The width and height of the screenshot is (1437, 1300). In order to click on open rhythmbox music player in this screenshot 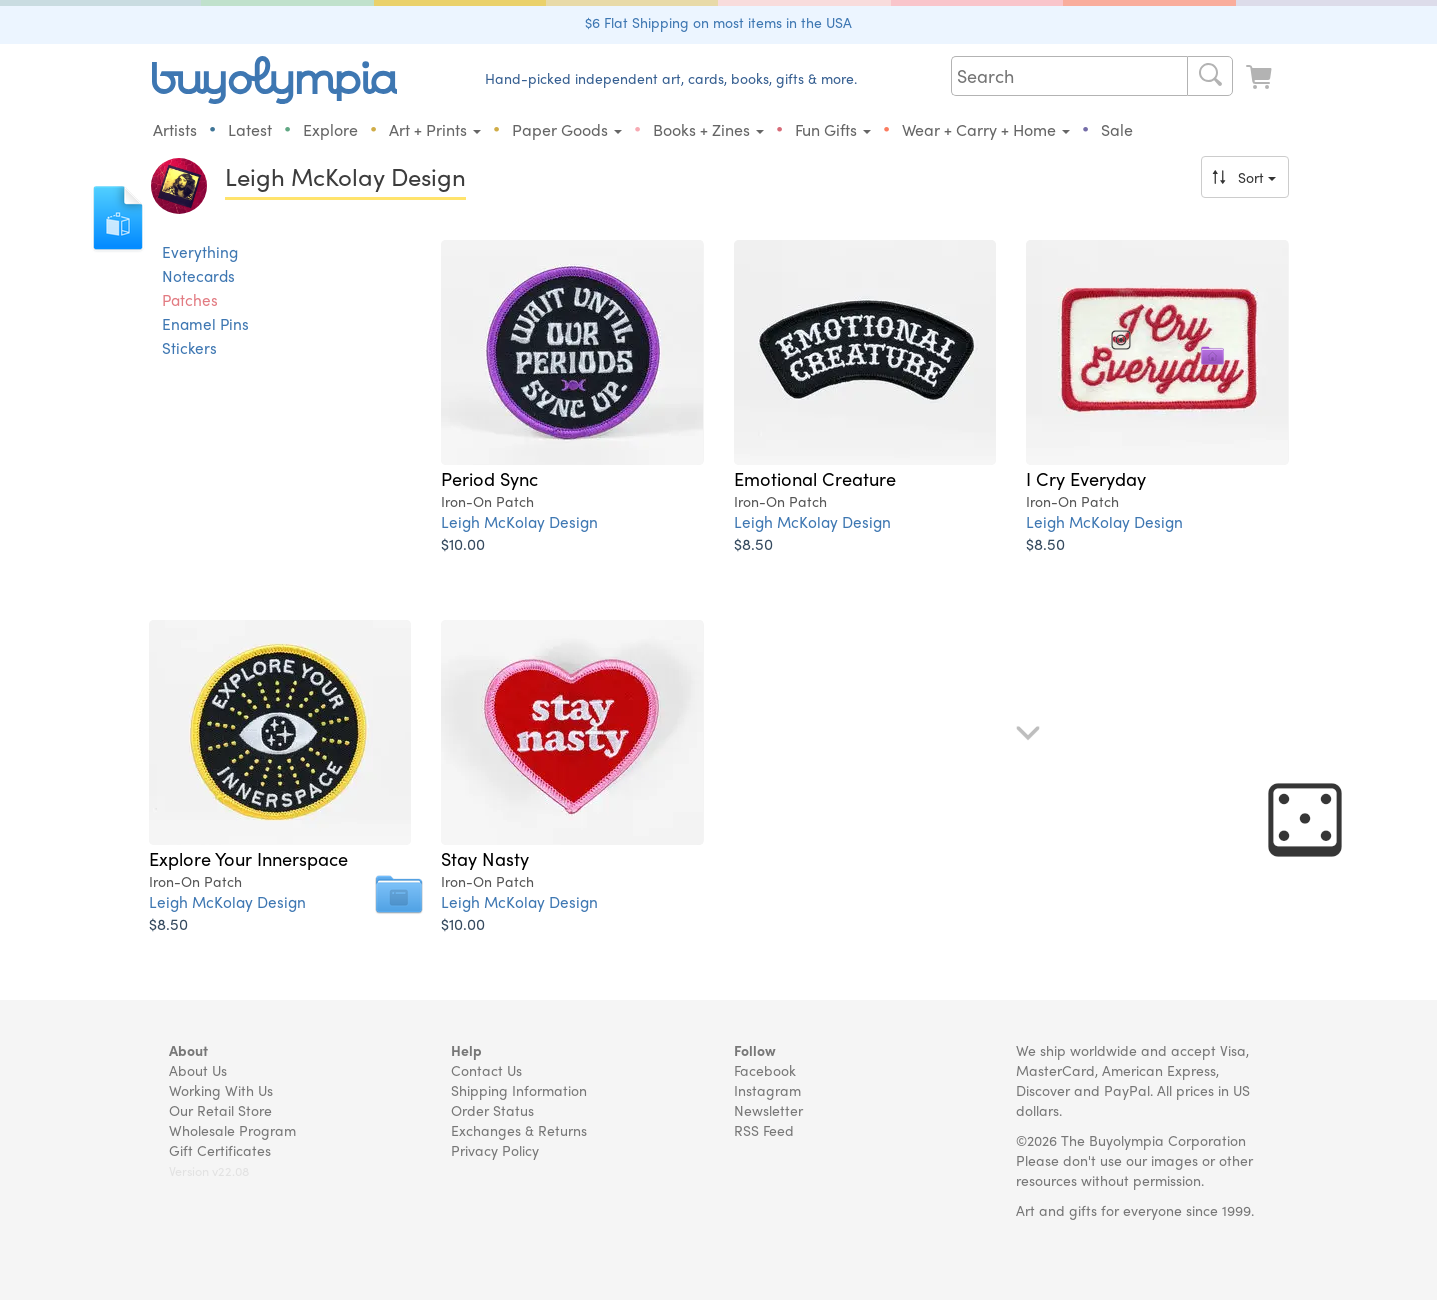, I will do `click(1121, 340)`.